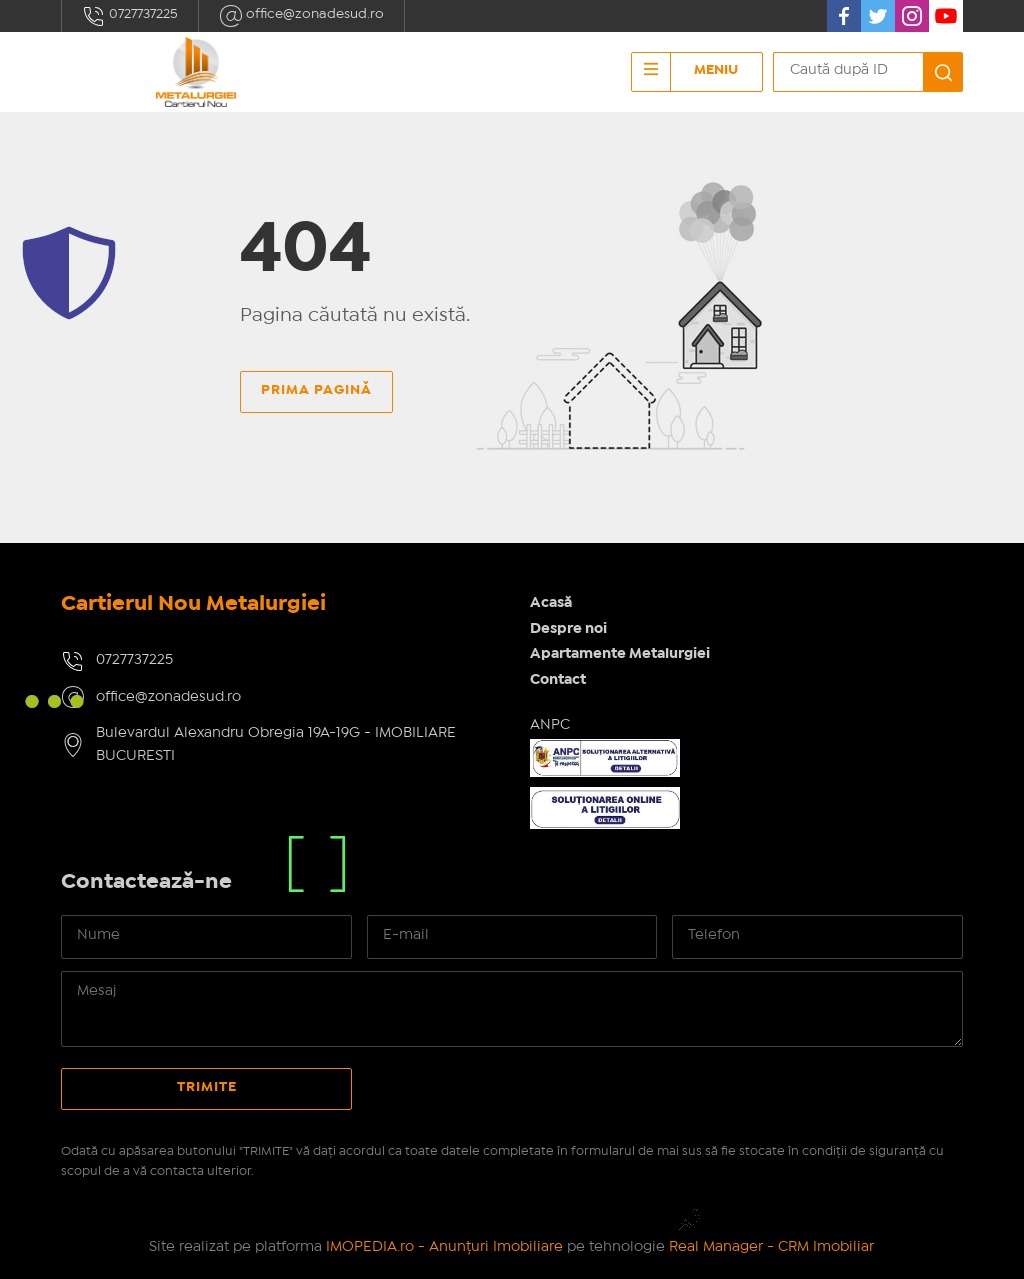 This screenshot has height=1279, width=1024. What do you see at coordinates (67, 1213) in the screenshot?
I see `maximize window to full screen` at bounding box center [67, 1213].